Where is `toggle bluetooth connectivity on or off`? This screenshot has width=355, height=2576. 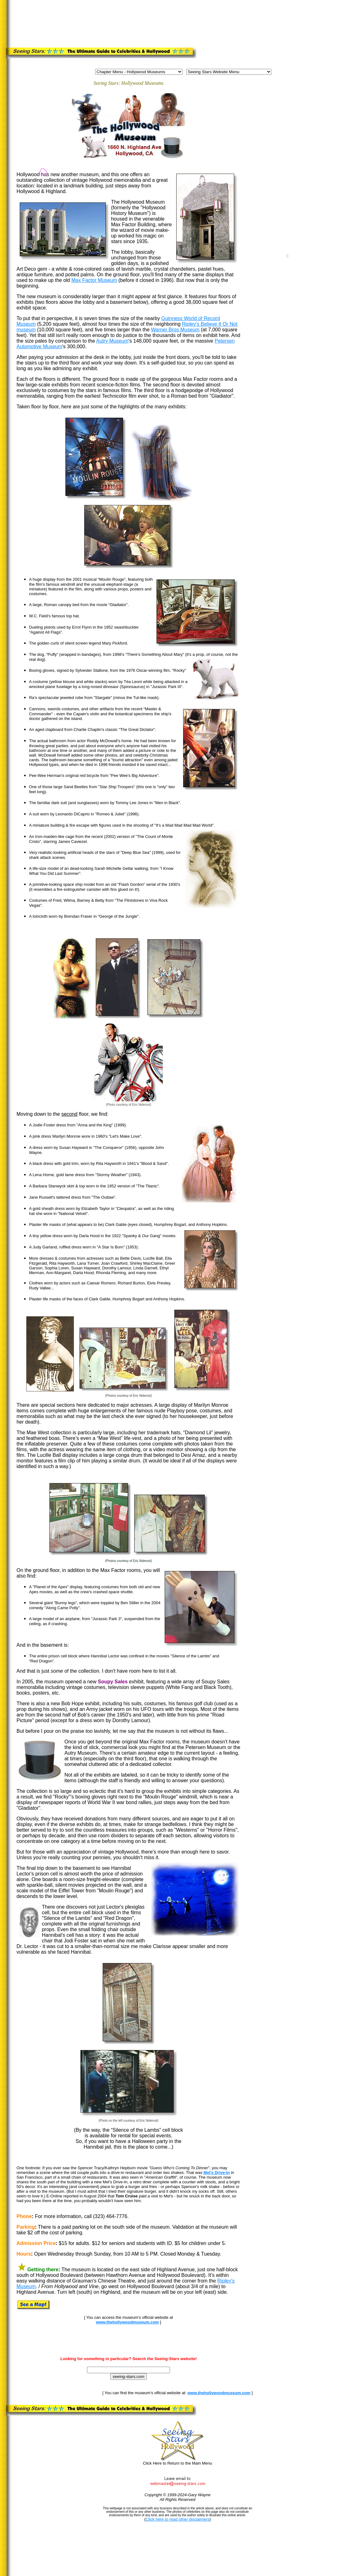 toggle bluetooth connectivity on or off is located at coordinates (287, 256).